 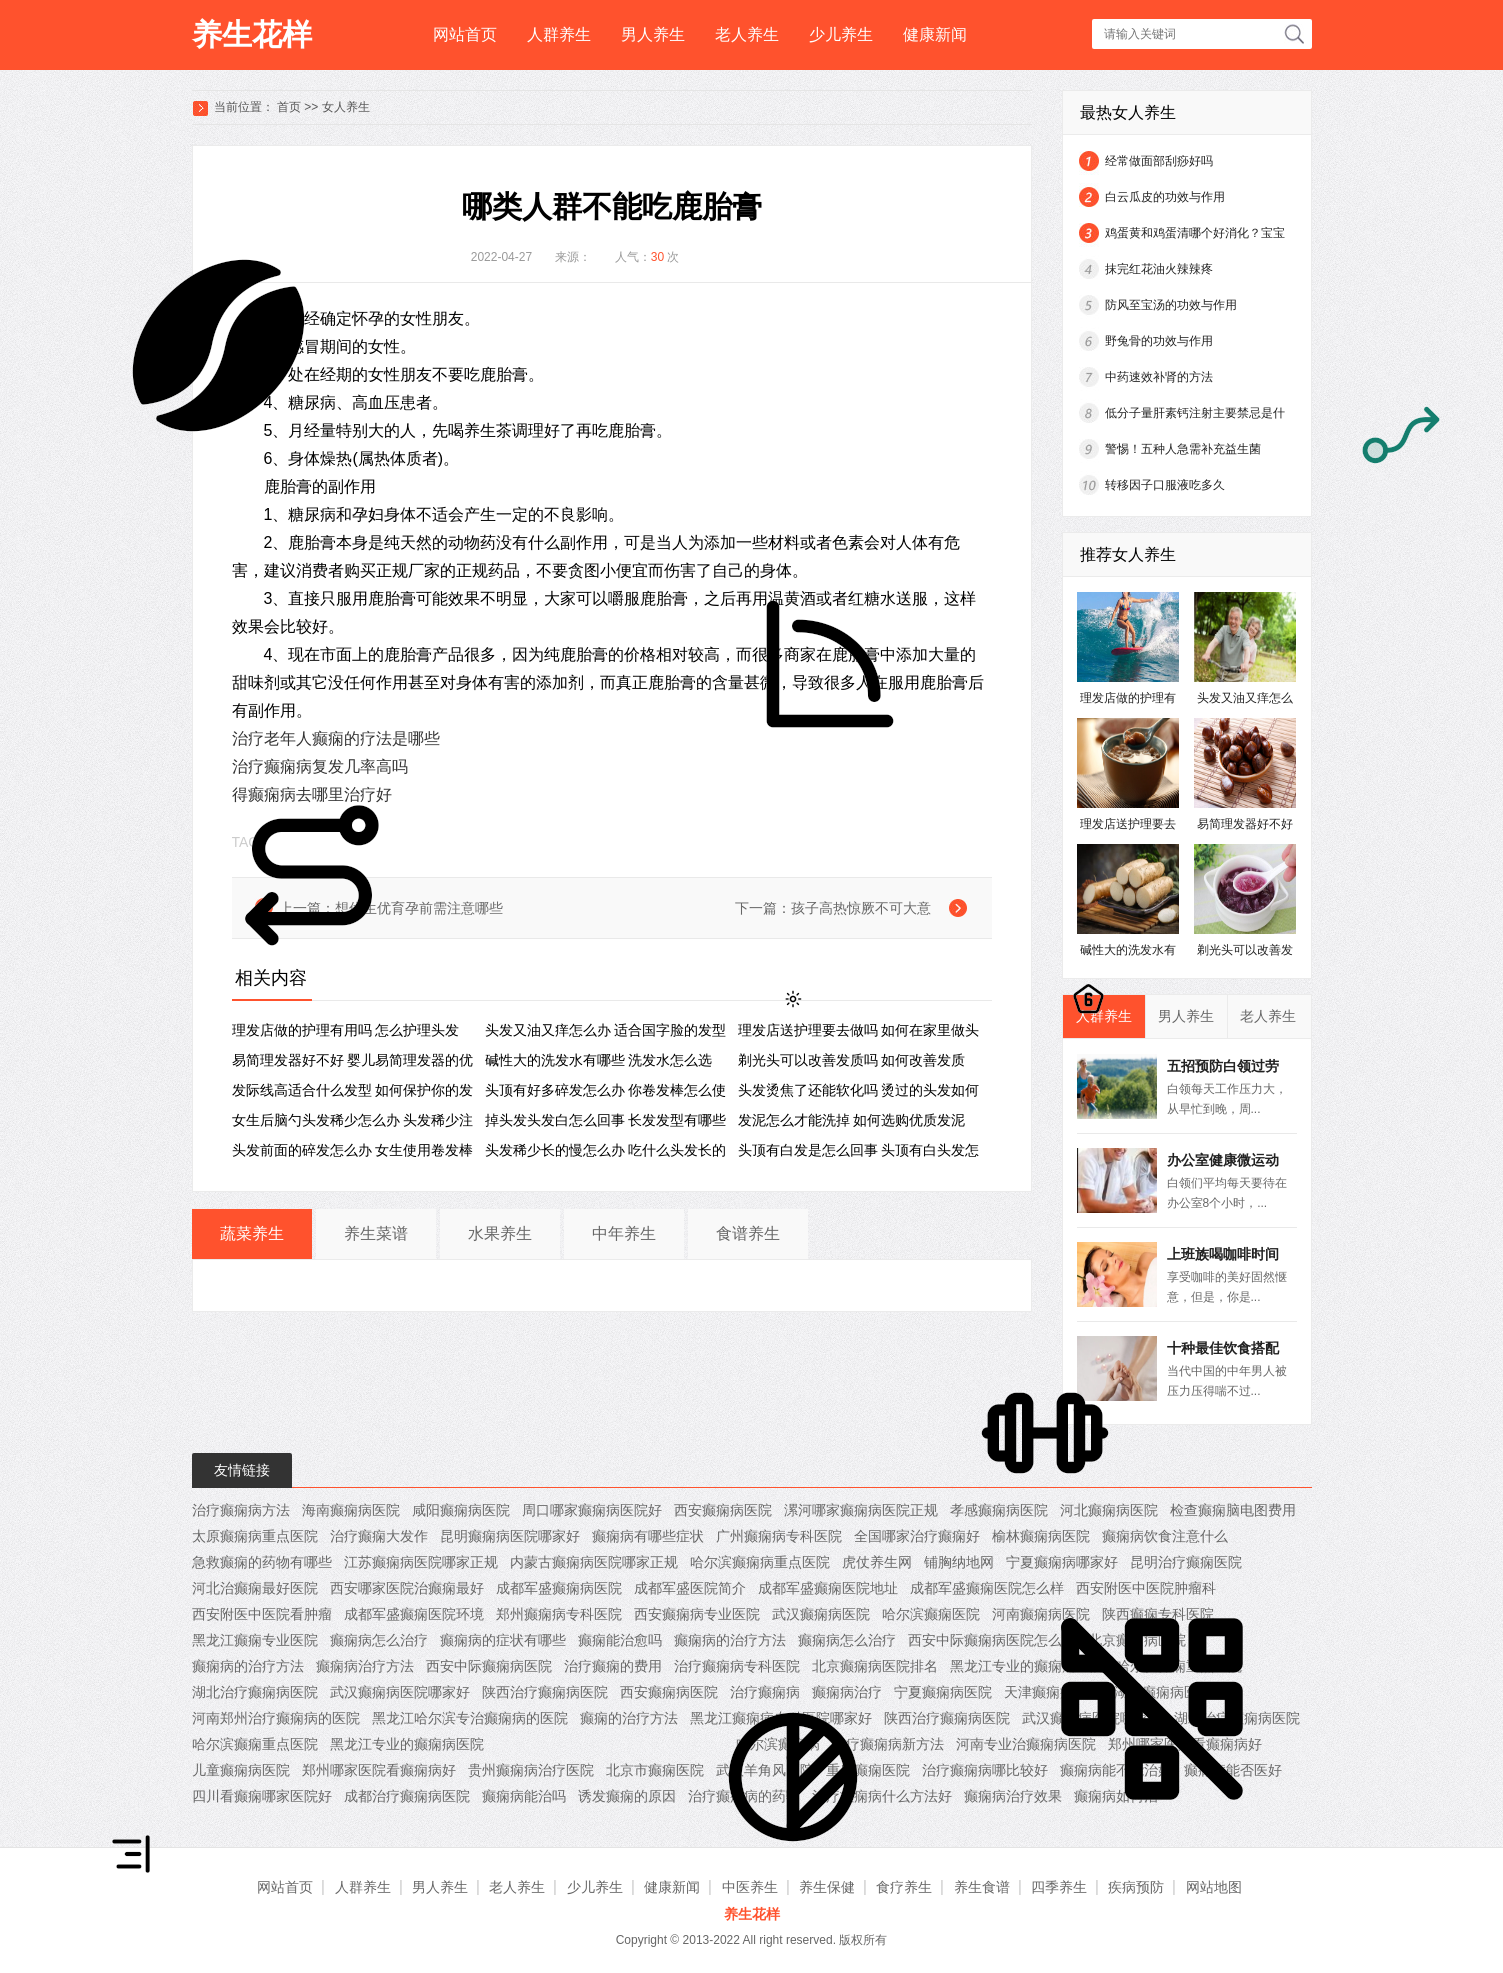 I want to click on align text to the right, so click(x=131, y=1854).